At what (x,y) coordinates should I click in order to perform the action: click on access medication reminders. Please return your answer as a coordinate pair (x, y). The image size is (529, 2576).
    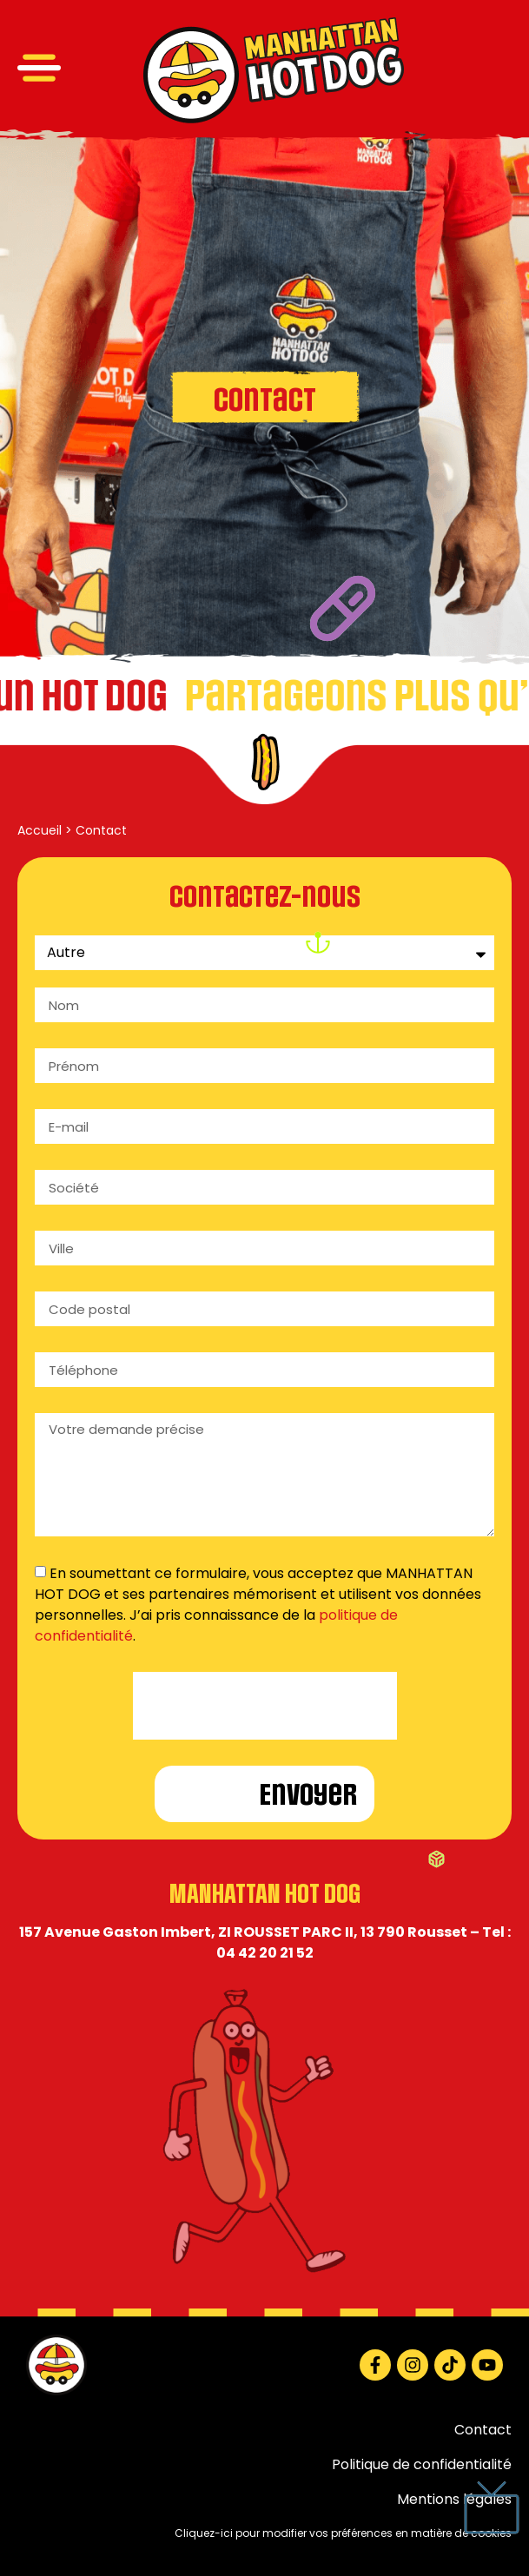
    Looking at the image, I should click on (342, 608).